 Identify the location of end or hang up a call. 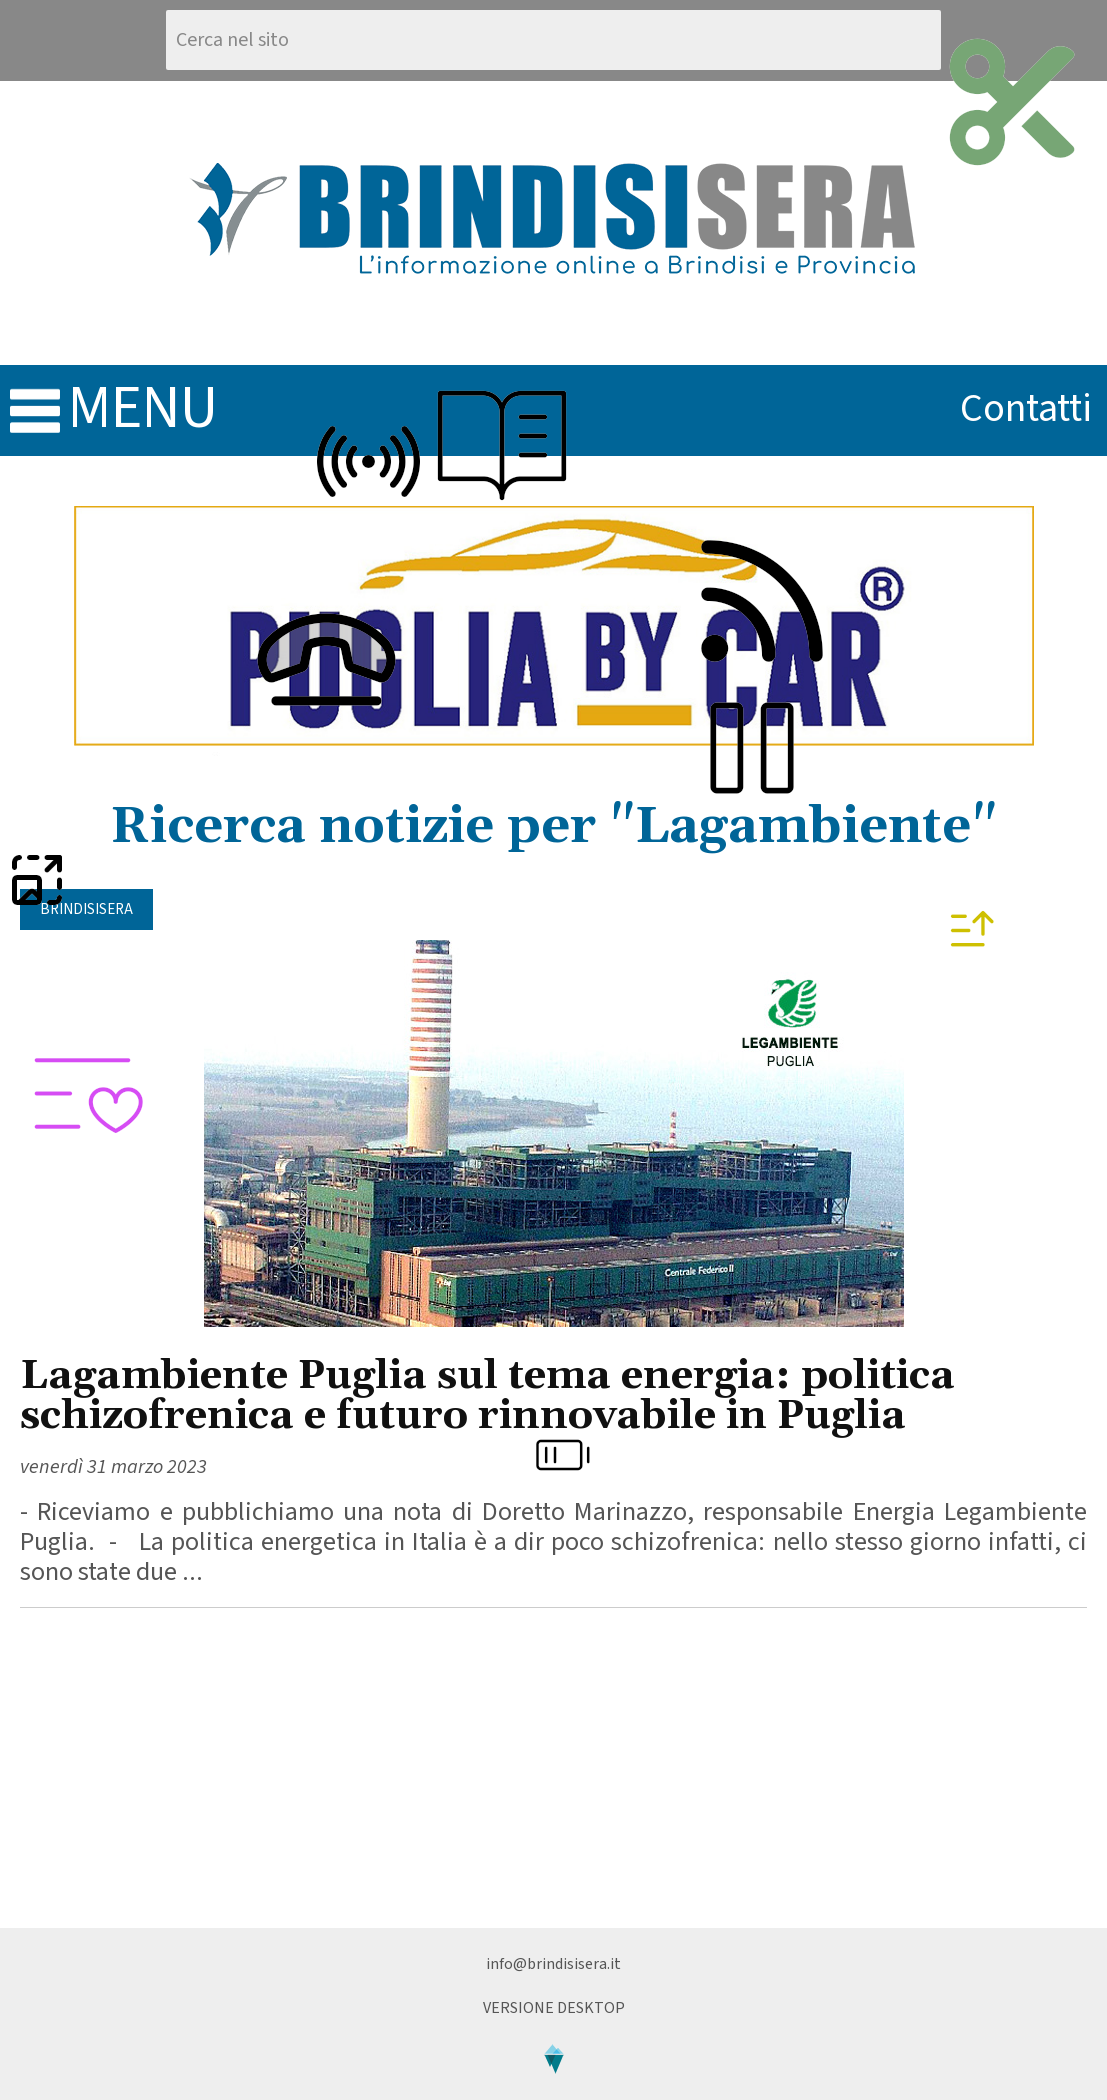
(326, 659).